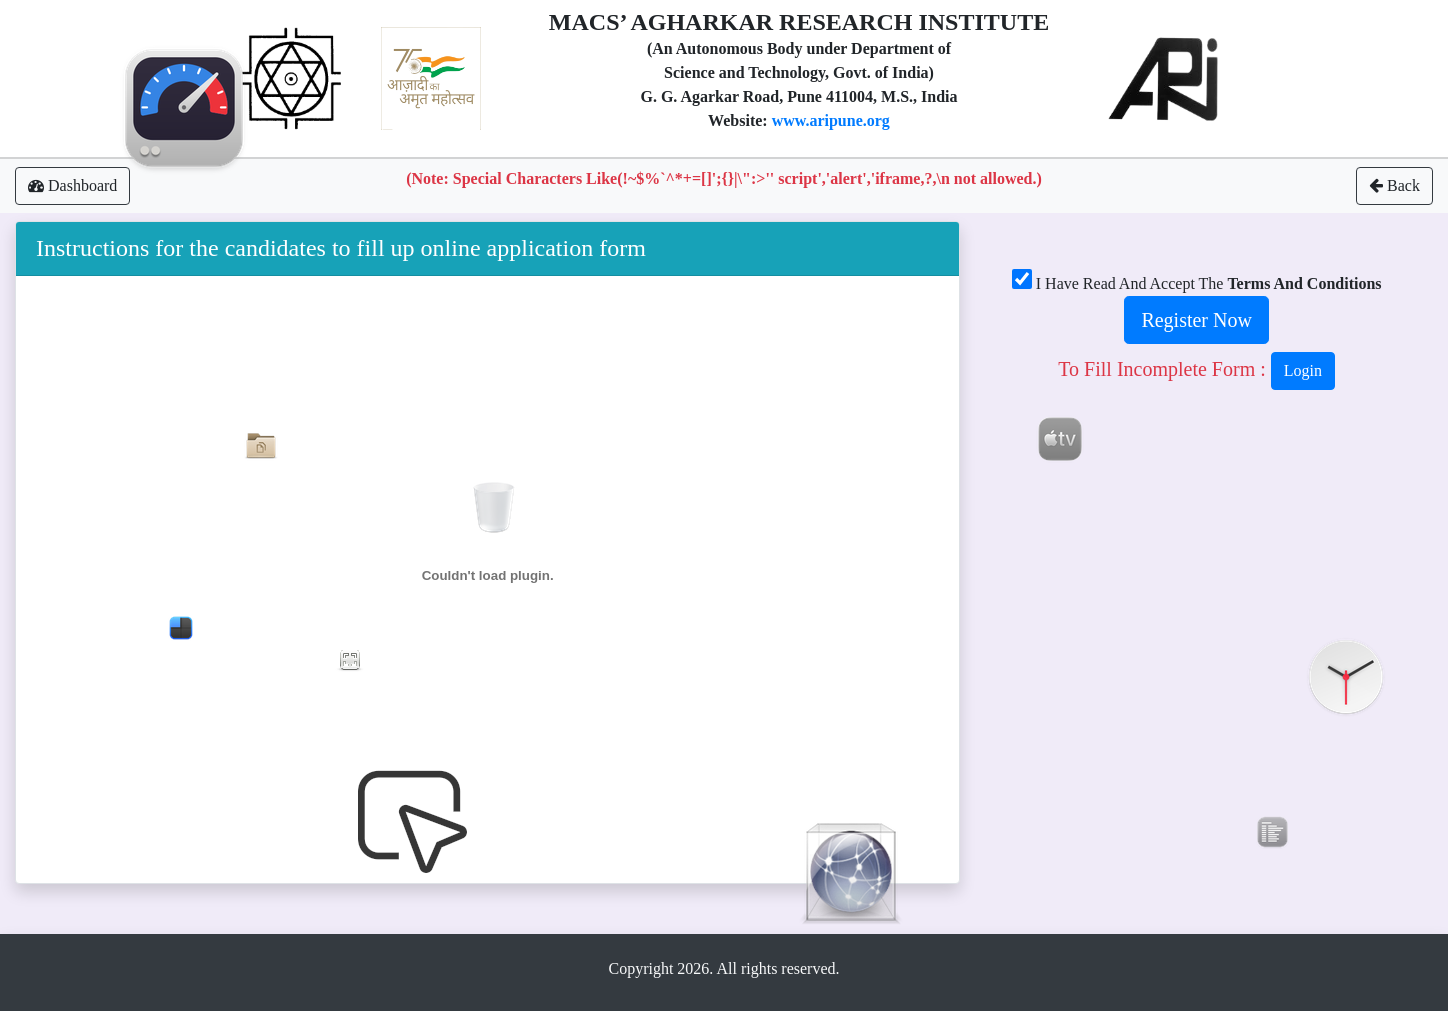  Describe the element at coordinates (1272, 832) in the screenshot. I see `access log preferences or settings` at that location.